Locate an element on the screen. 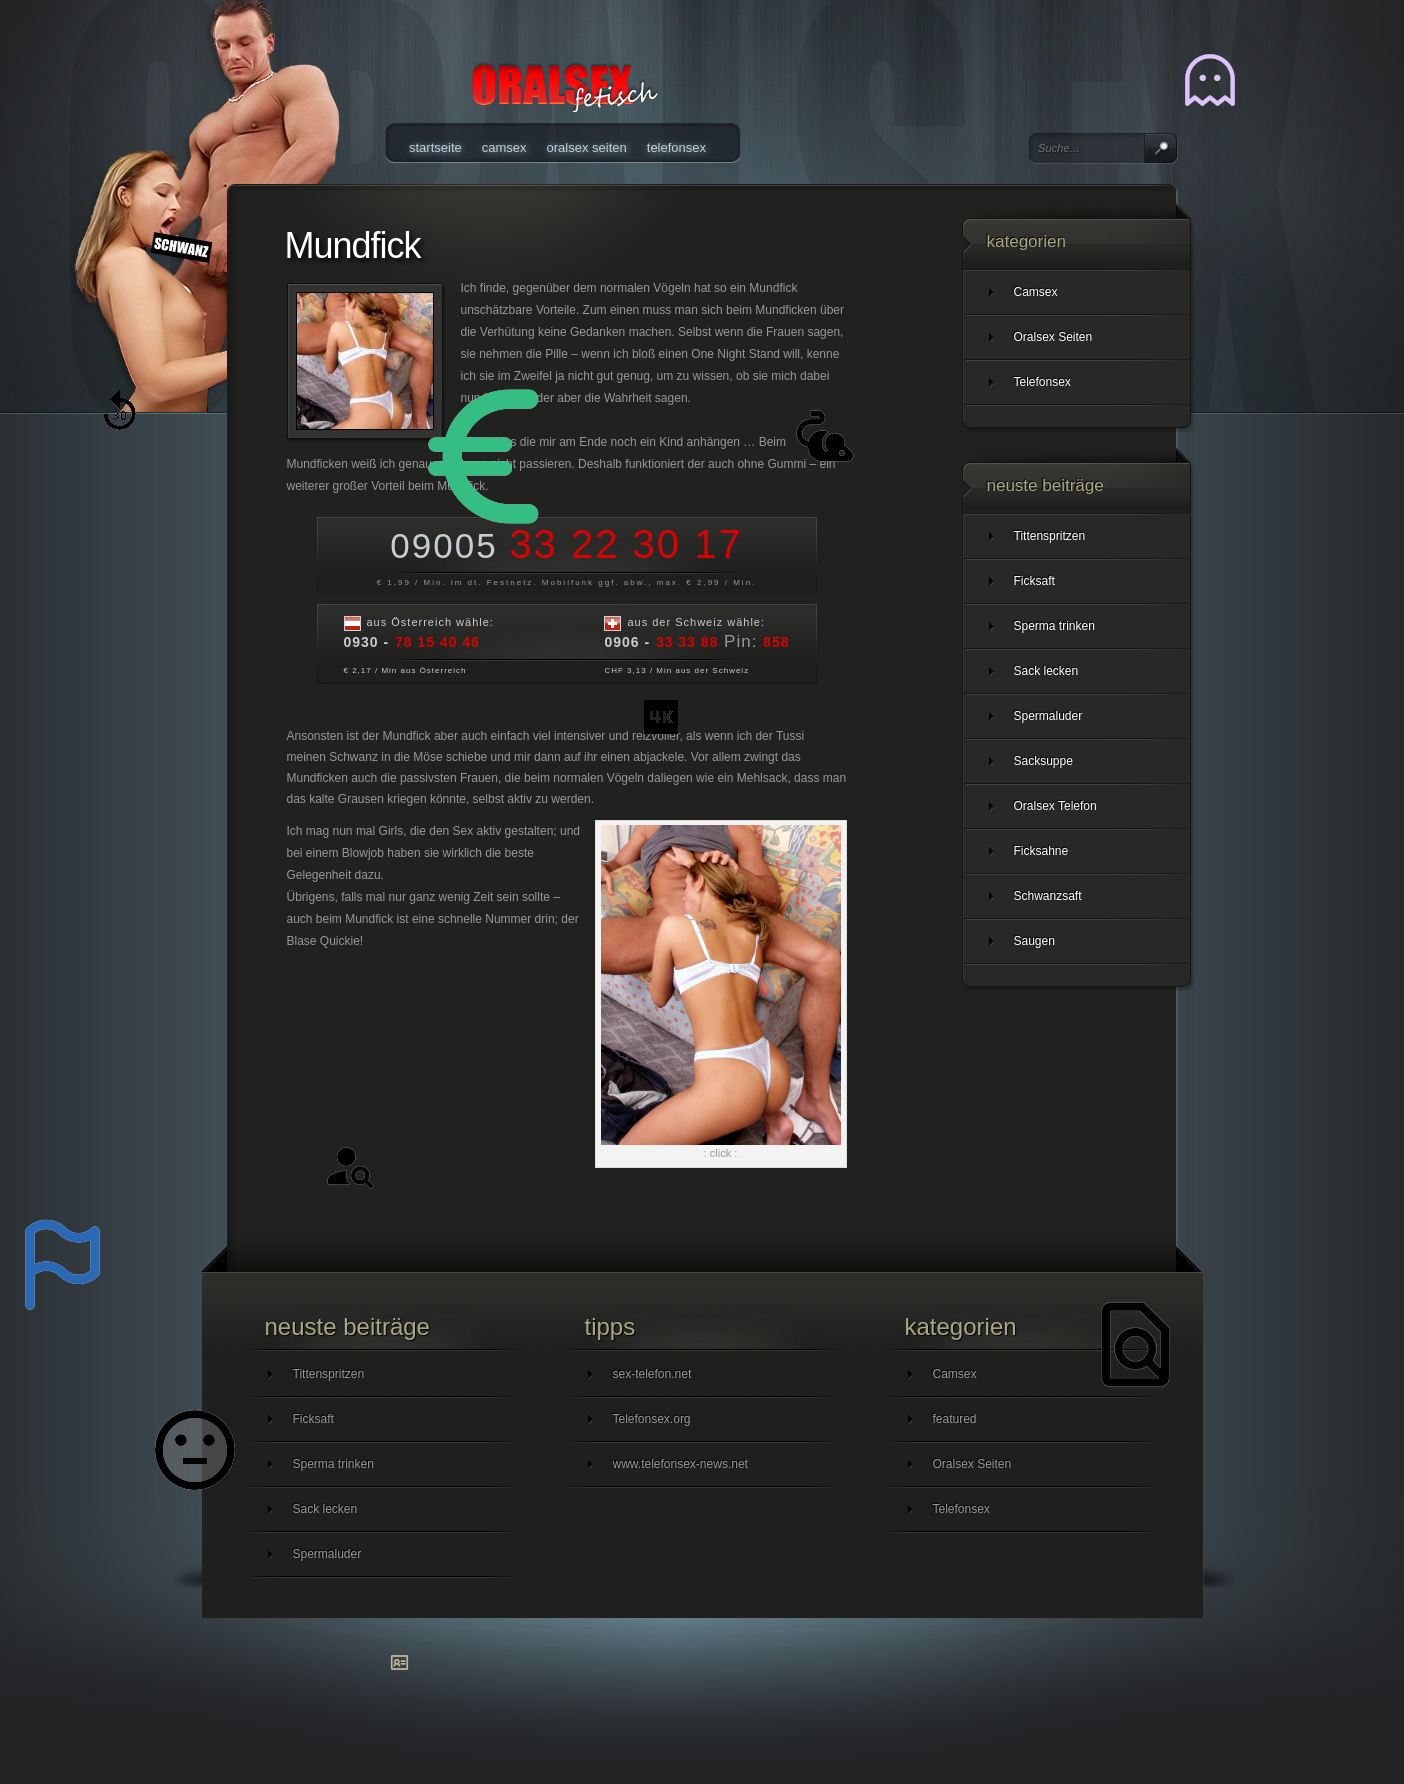  indicates neutral feedback or rating is located at coordinates (195, 1450).